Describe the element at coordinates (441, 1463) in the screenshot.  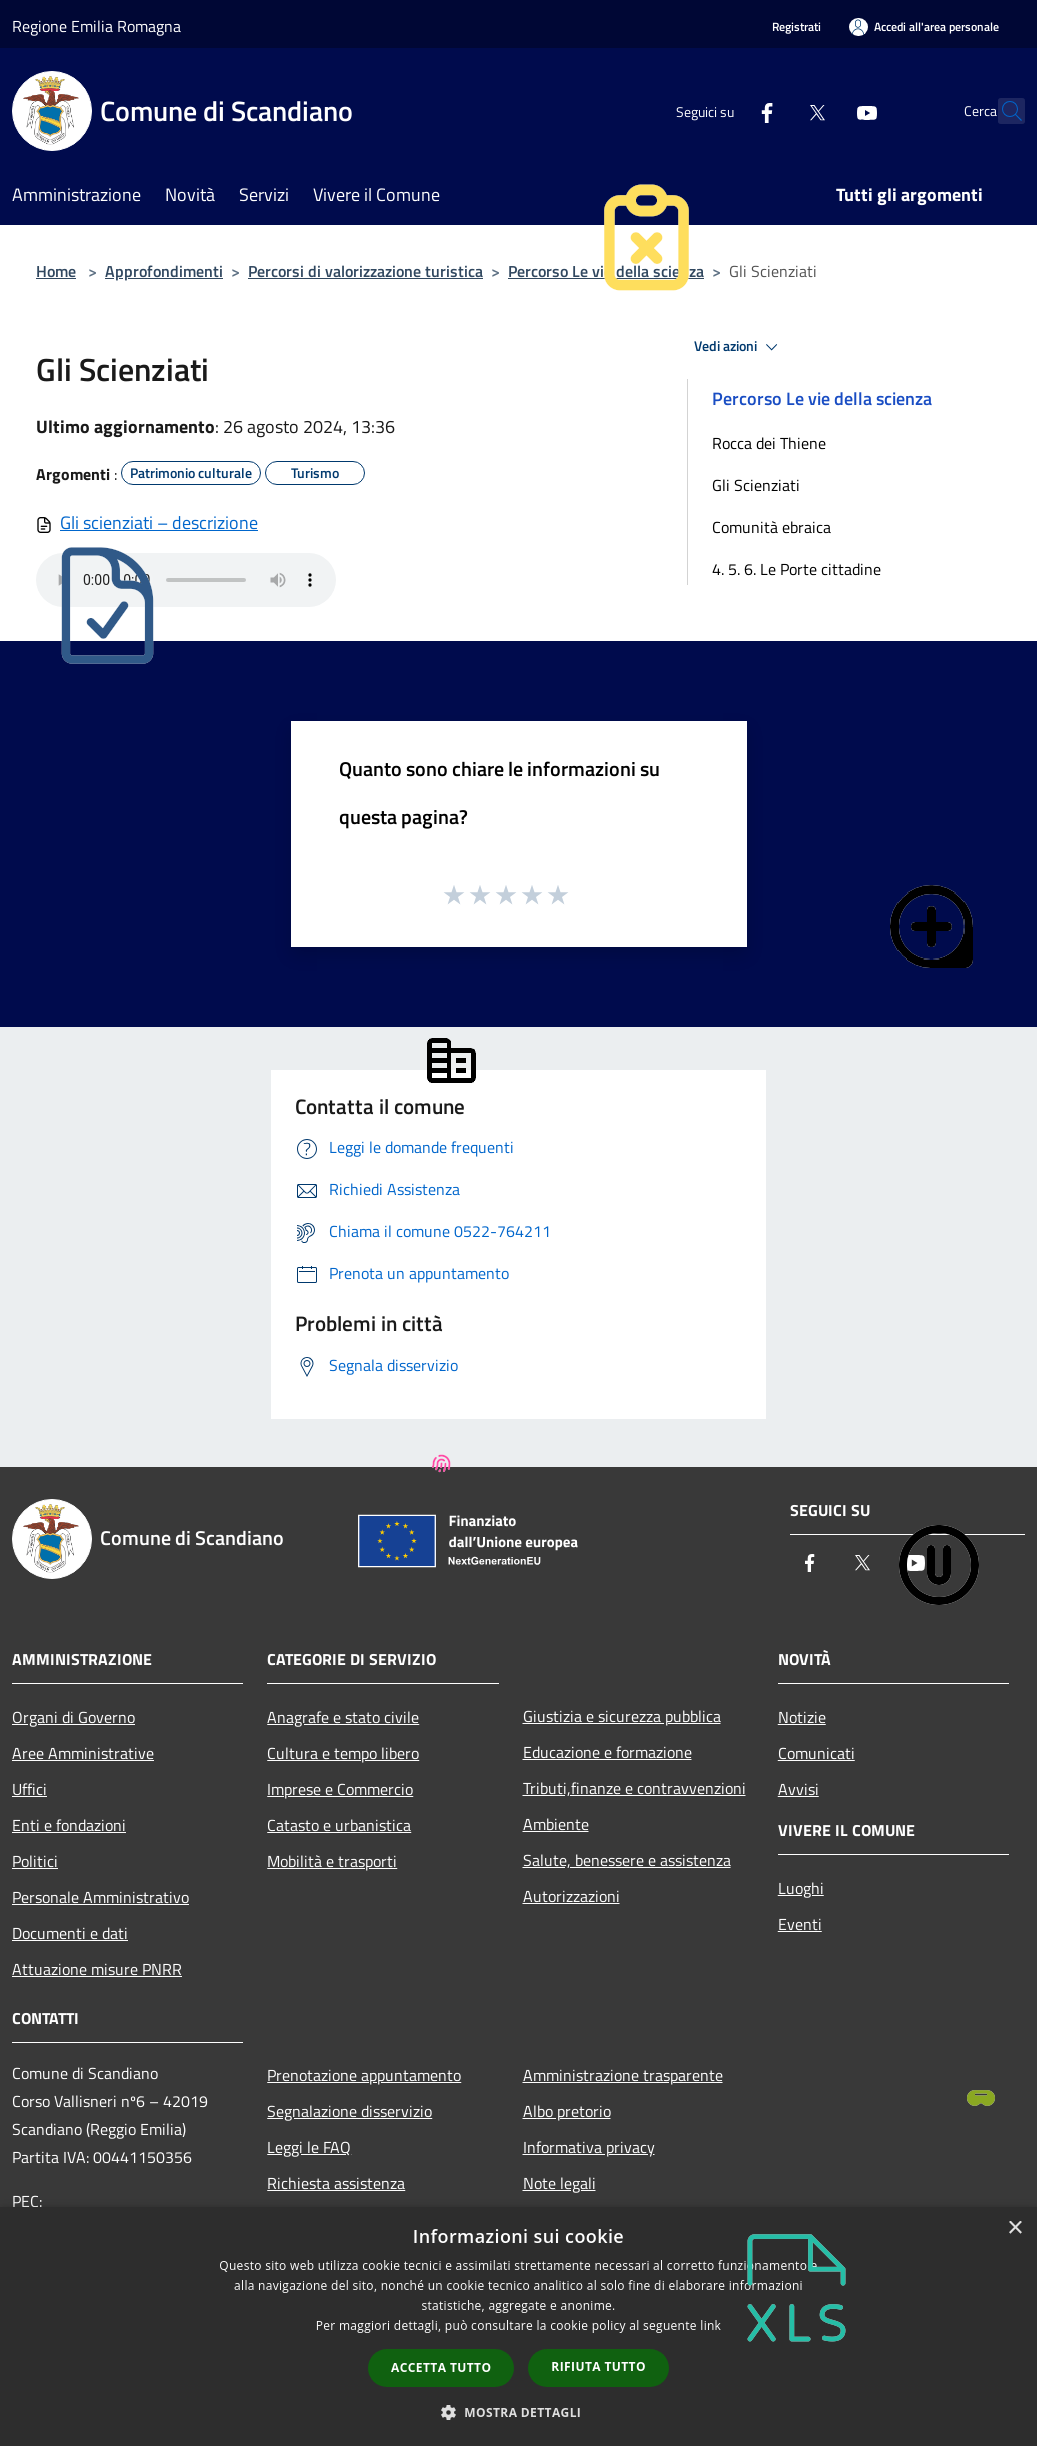
I see `authenticate with fingerprint` at that location.